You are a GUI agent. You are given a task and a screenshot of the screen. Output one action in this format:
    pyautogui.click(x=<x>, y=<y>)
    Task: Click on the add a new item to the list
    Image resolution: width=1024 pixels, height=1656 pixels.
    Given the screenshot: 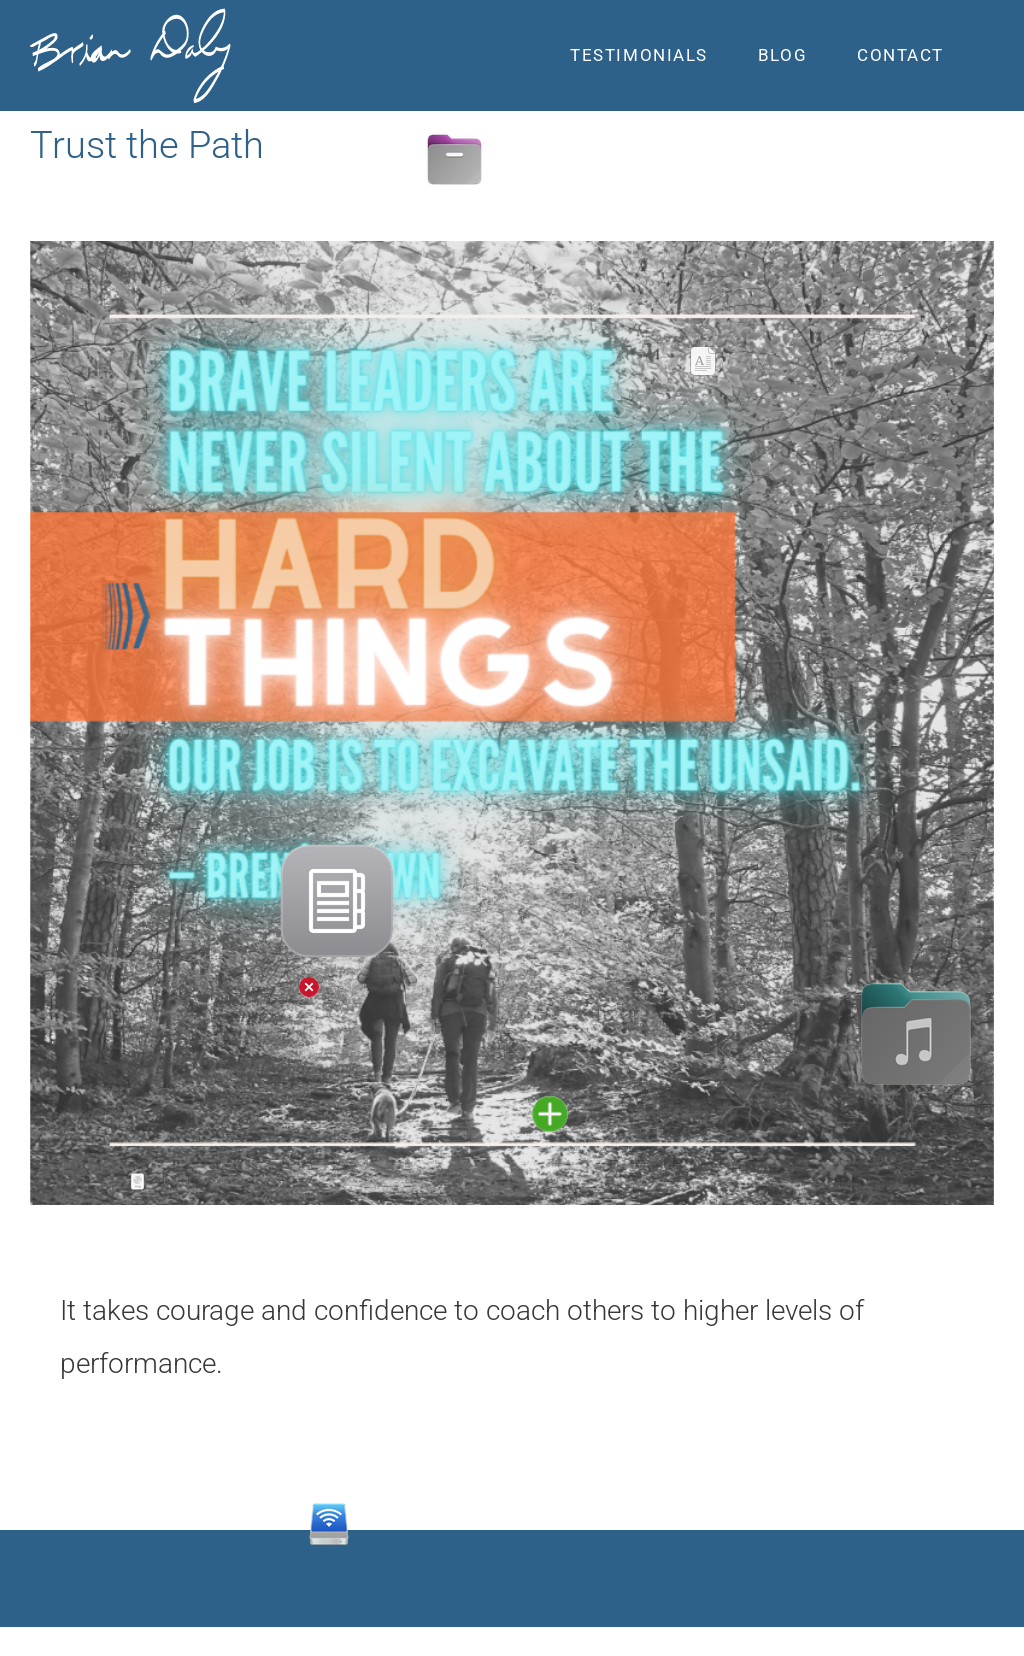 What is the action you would take?
    pyautogui.click(x=550, y=1114)
    